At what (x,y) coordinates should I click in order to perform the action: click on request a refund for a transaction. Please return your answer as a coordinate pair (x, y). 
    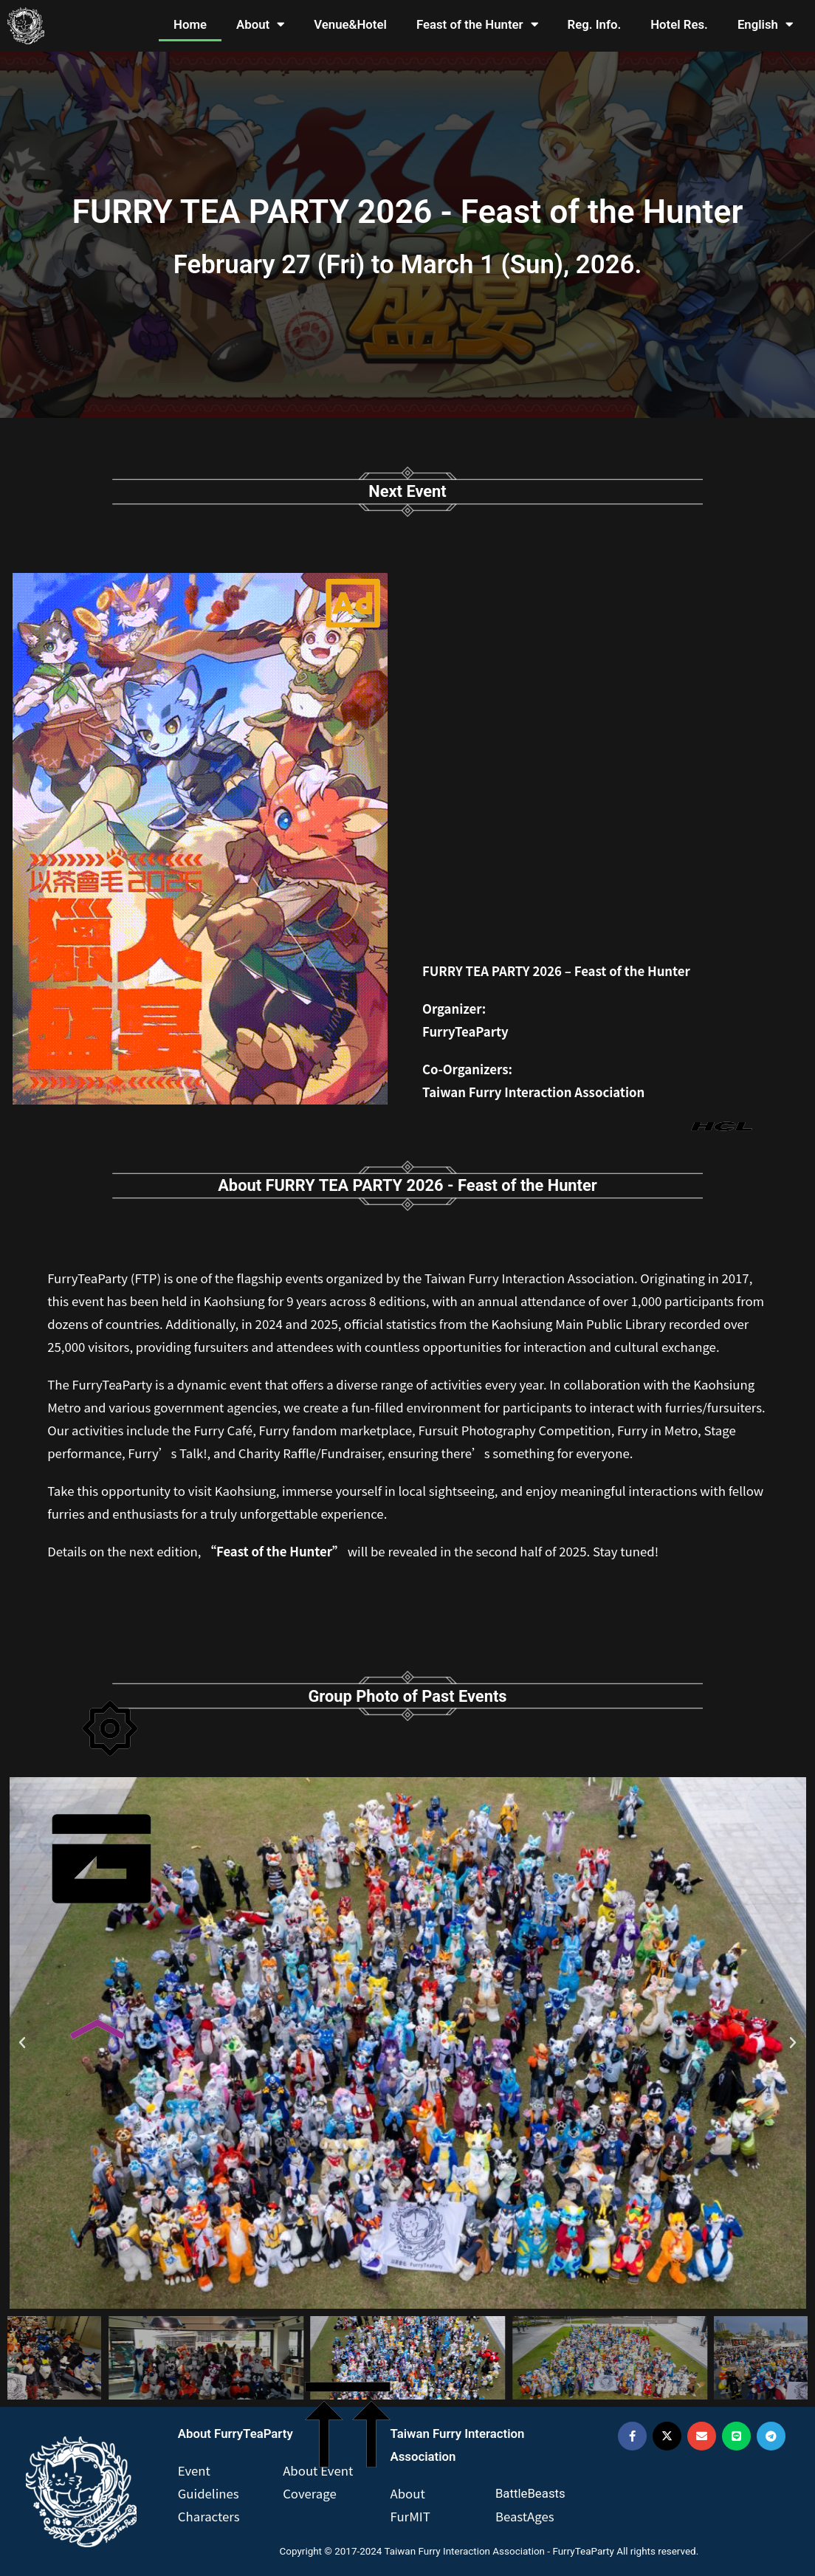
    Looking at the image, I should click on (101, 1858).